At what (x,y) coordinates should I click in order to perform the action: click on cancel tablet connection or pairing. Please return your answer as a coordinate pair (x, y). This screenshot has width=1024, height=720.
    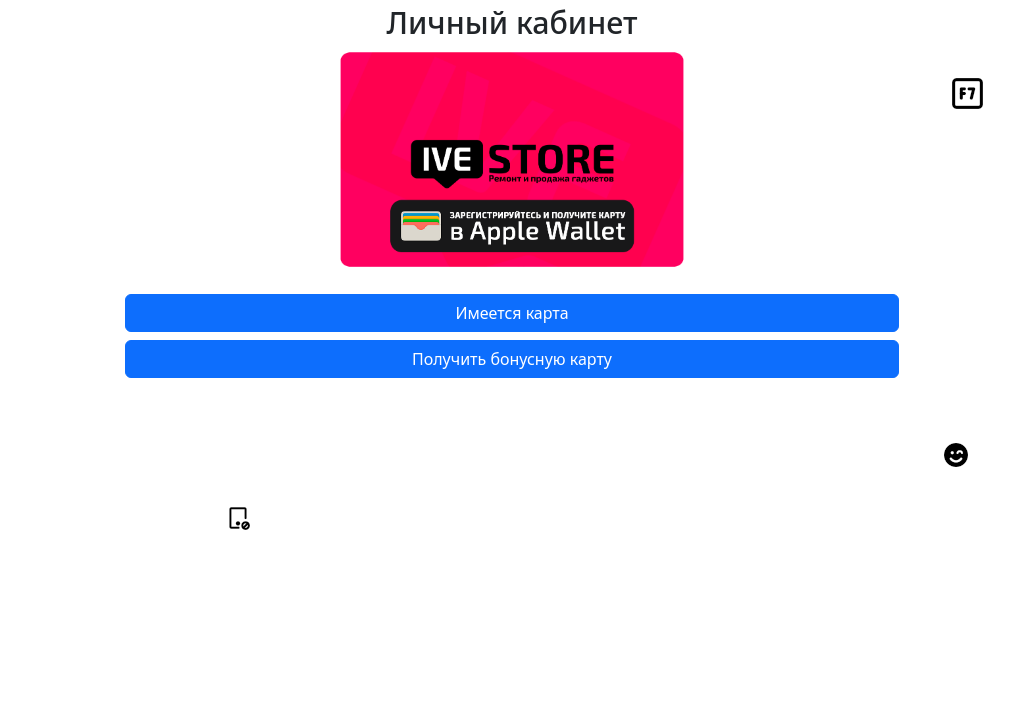
    Looking at the image, I should click on (238, 518).